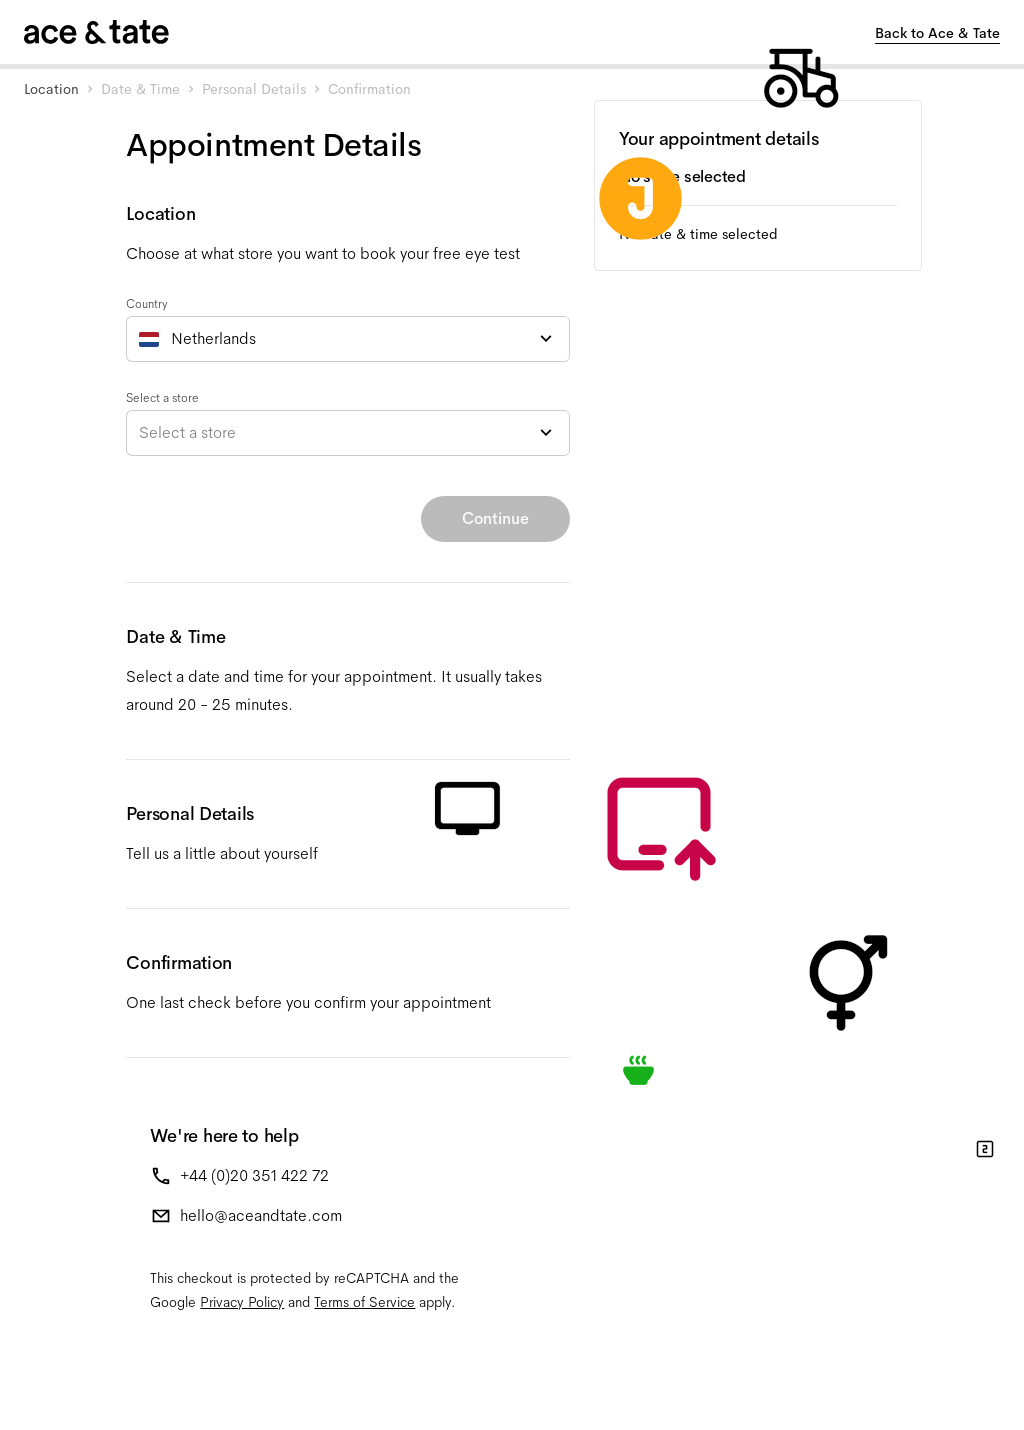 The image size is (1024, 1430). What do you see at coordinates (849, 983) in the screenshot?
I see `select gender or sex options` at bounding box center [849, 983].